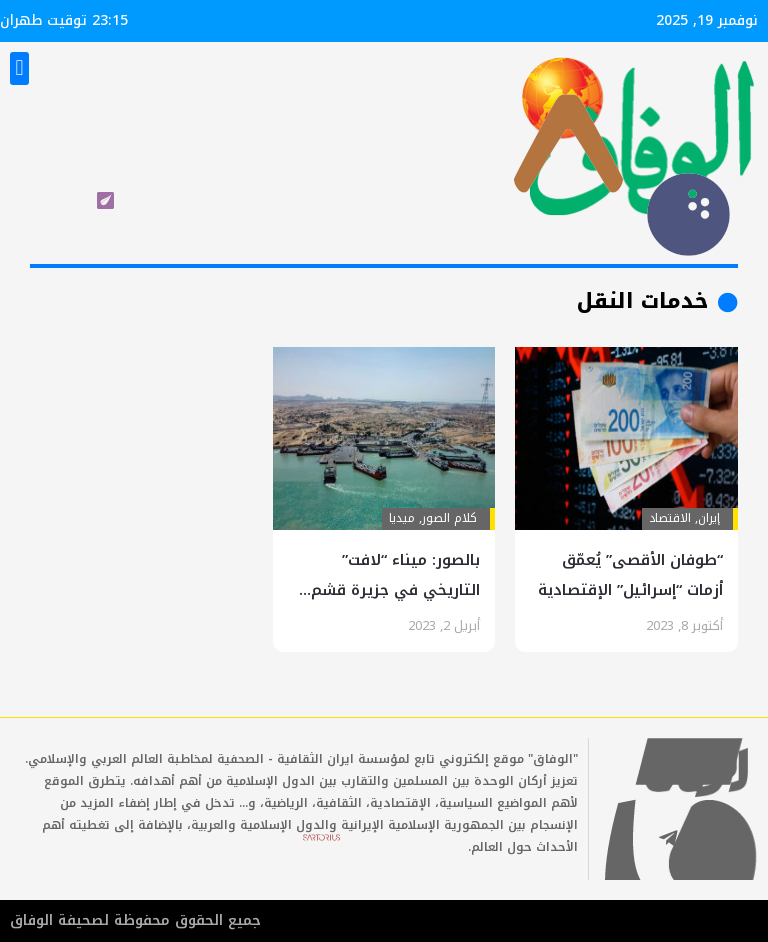 This screenshot has width=768, height=942. What do you see at coordinates (321, 837) in the screenshot?
I see `Sartorius company logo` at bounding box center [321, 837].